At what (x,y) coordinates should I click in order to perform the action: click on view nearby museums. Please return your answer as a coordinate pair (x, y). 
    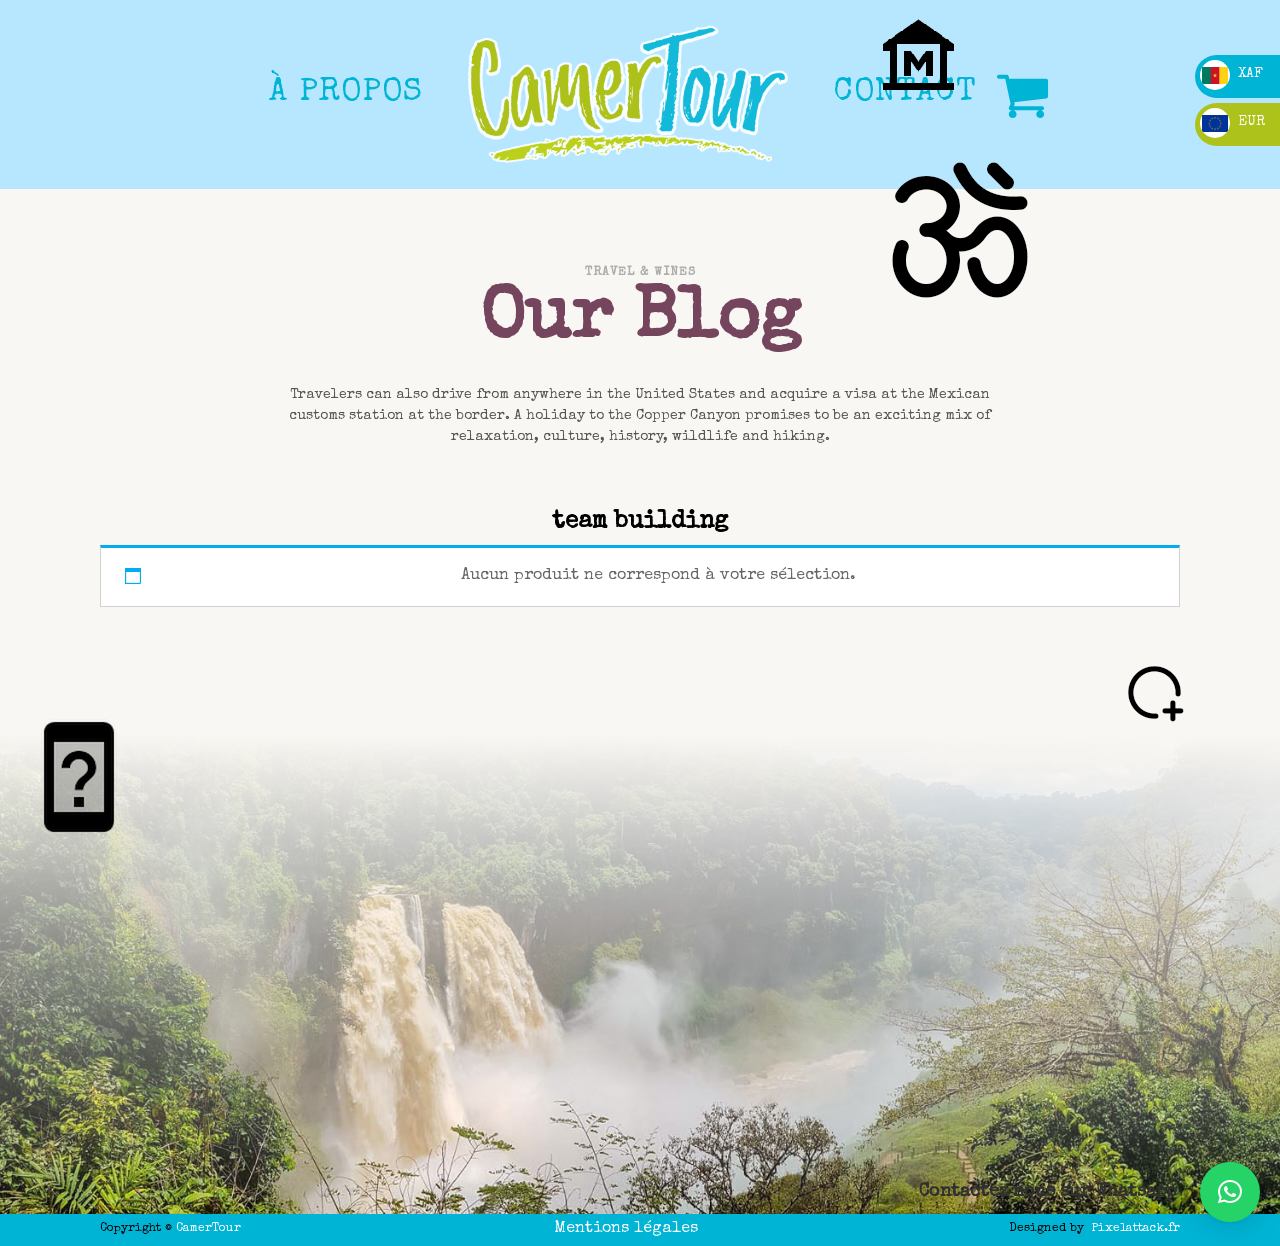
    Looking at the image, I should click on (918, 54).